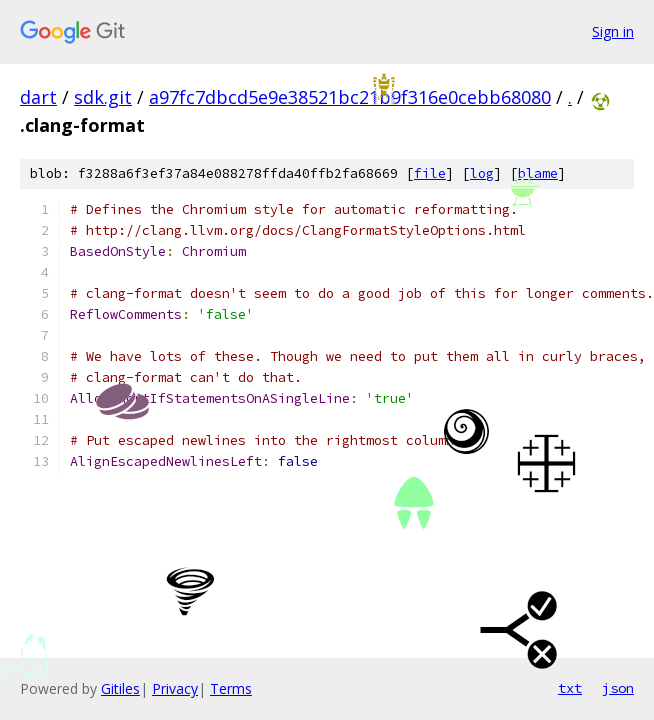 The image size is (654, 720). Describe the element at coordinates (600, 101) in the screenshot. I see `throwing weapon or shuriken item in game inventory` at that location.